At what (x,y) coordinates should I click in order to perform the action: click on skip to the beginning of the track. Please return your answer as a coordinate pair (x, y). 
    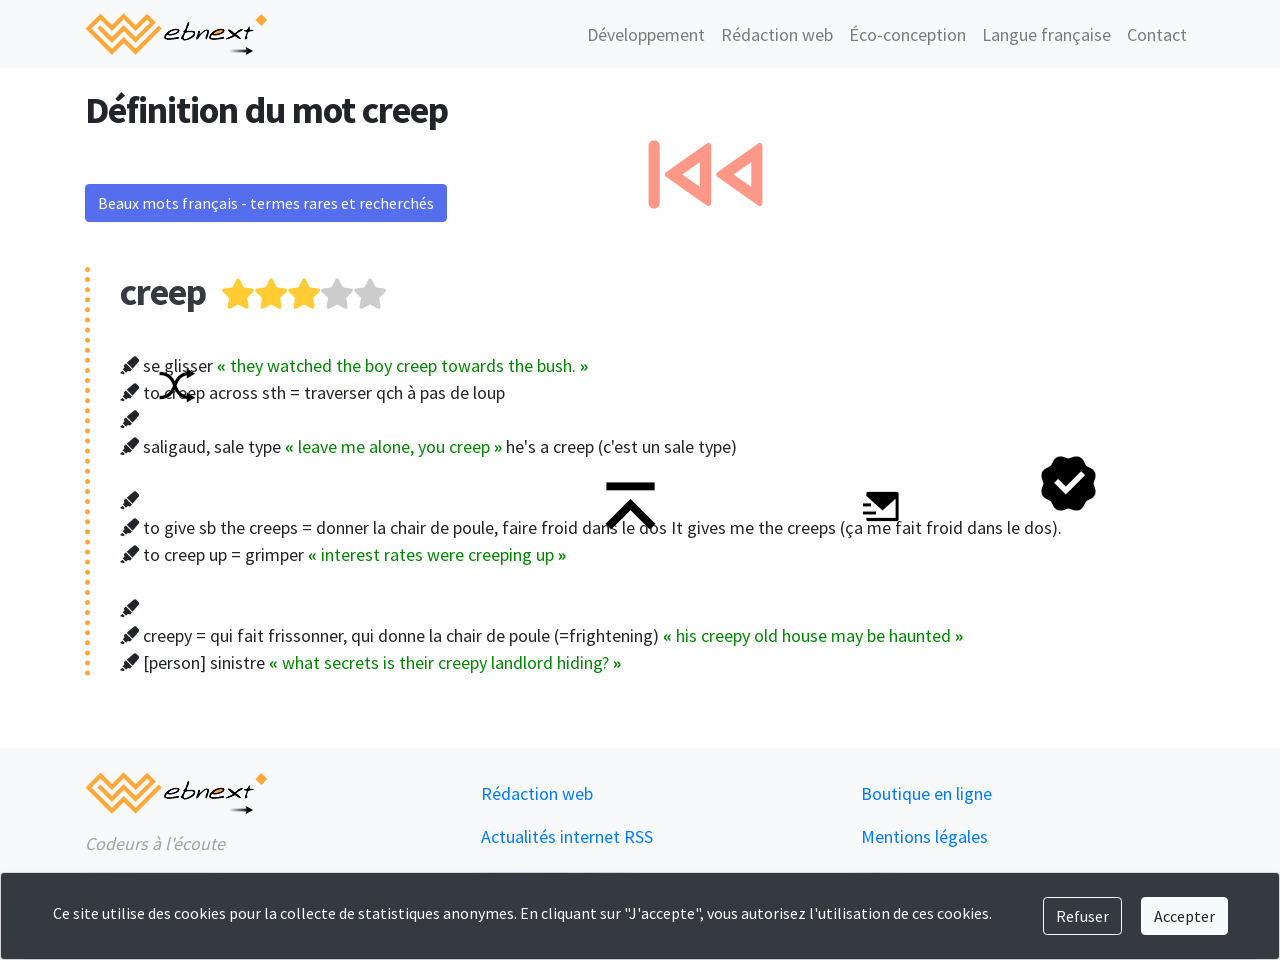
    Looking at the image, I should click on (705, 174).